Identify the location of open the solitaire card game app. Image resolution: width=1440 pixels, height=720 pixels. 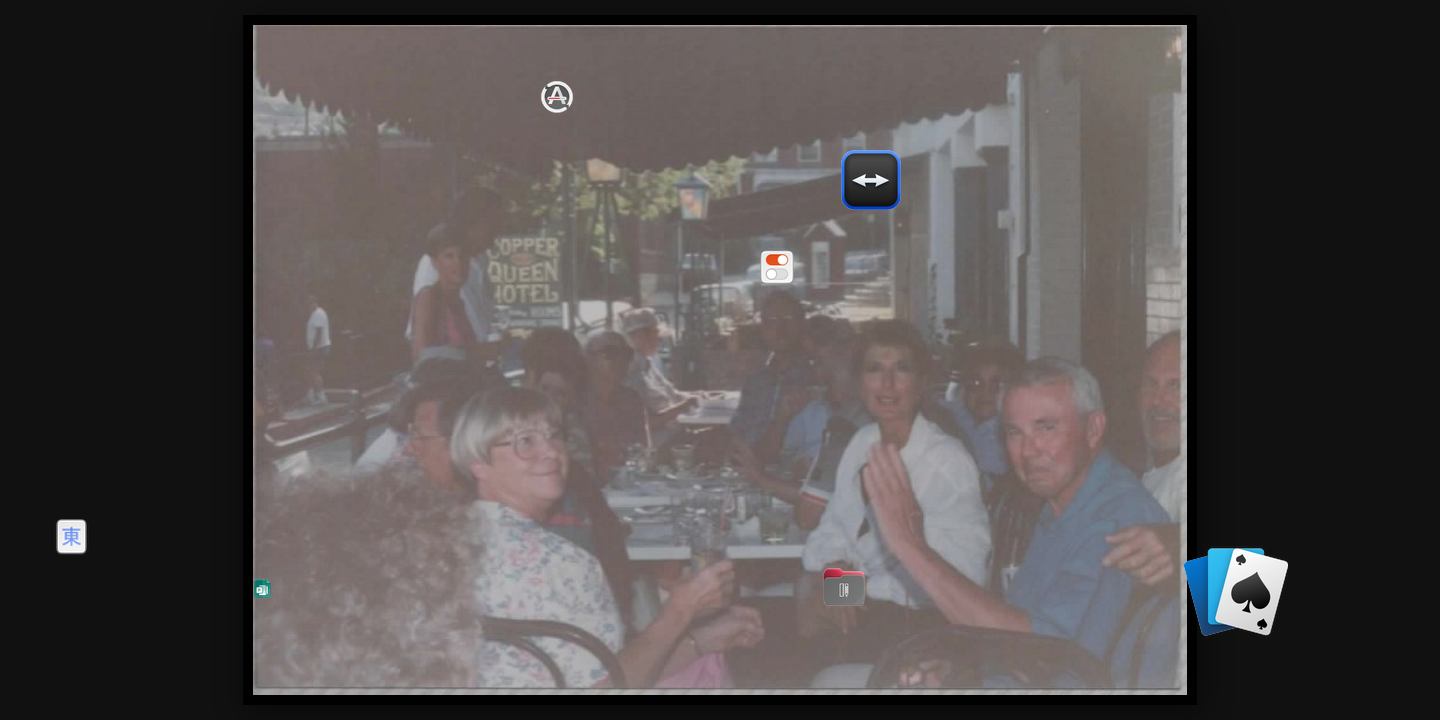
(1236, 592).